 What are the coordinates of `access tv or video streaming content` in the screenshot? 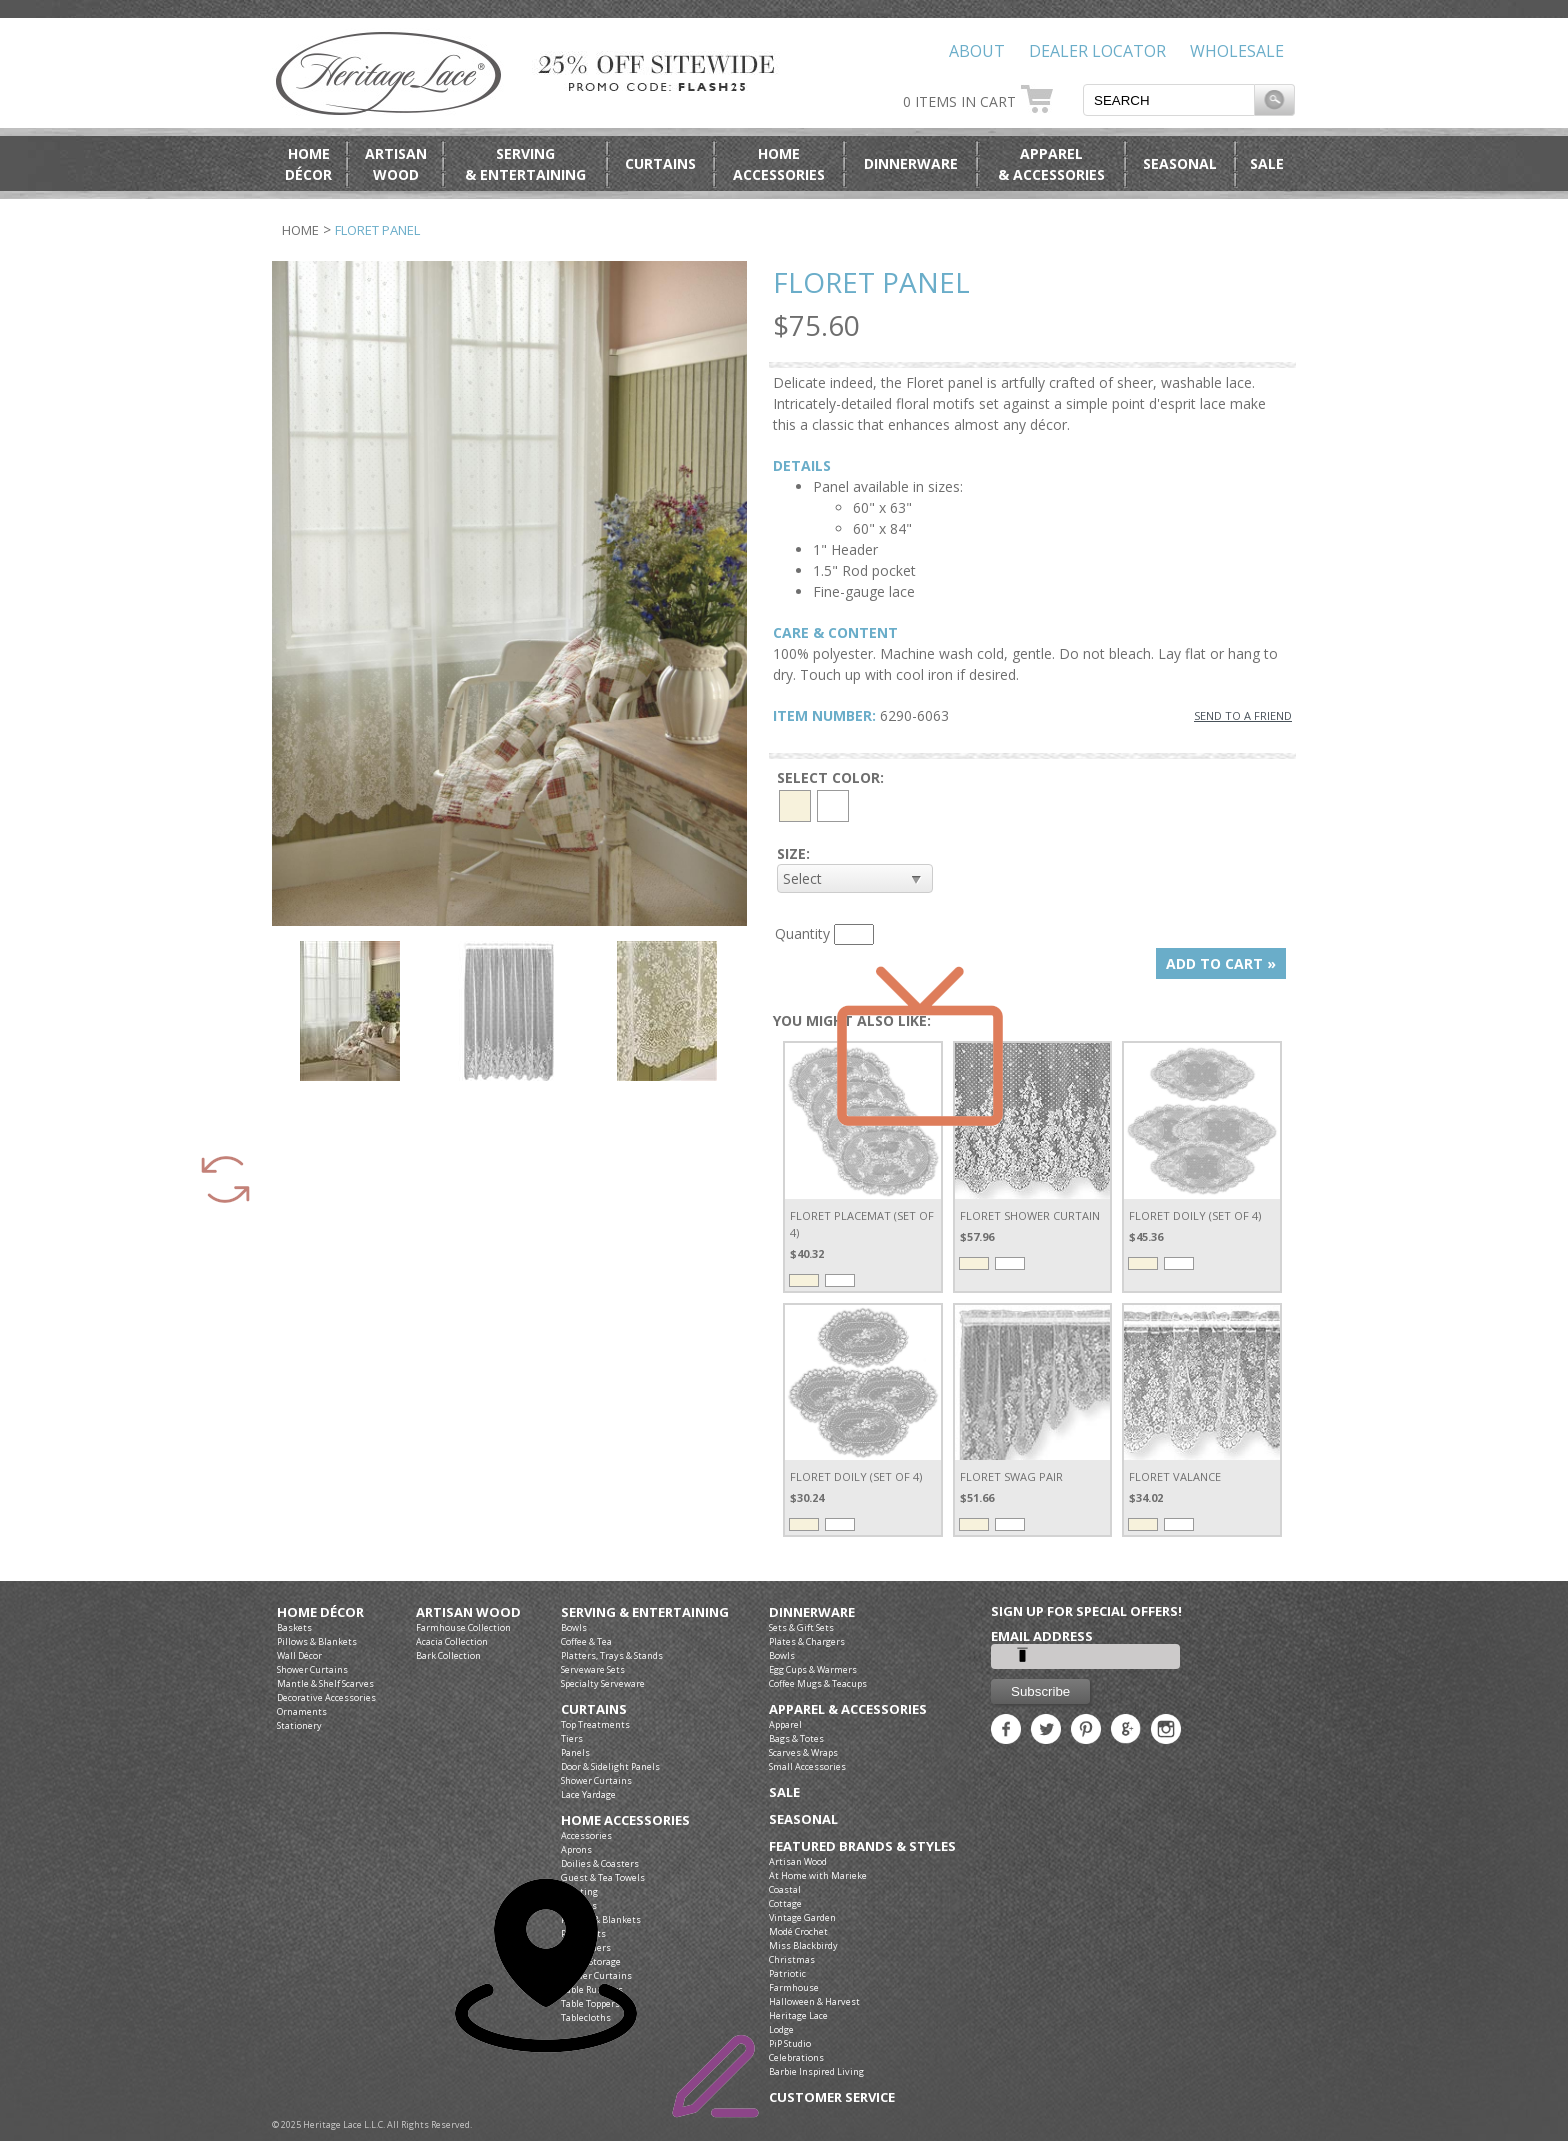 It's located at (920, 1056).